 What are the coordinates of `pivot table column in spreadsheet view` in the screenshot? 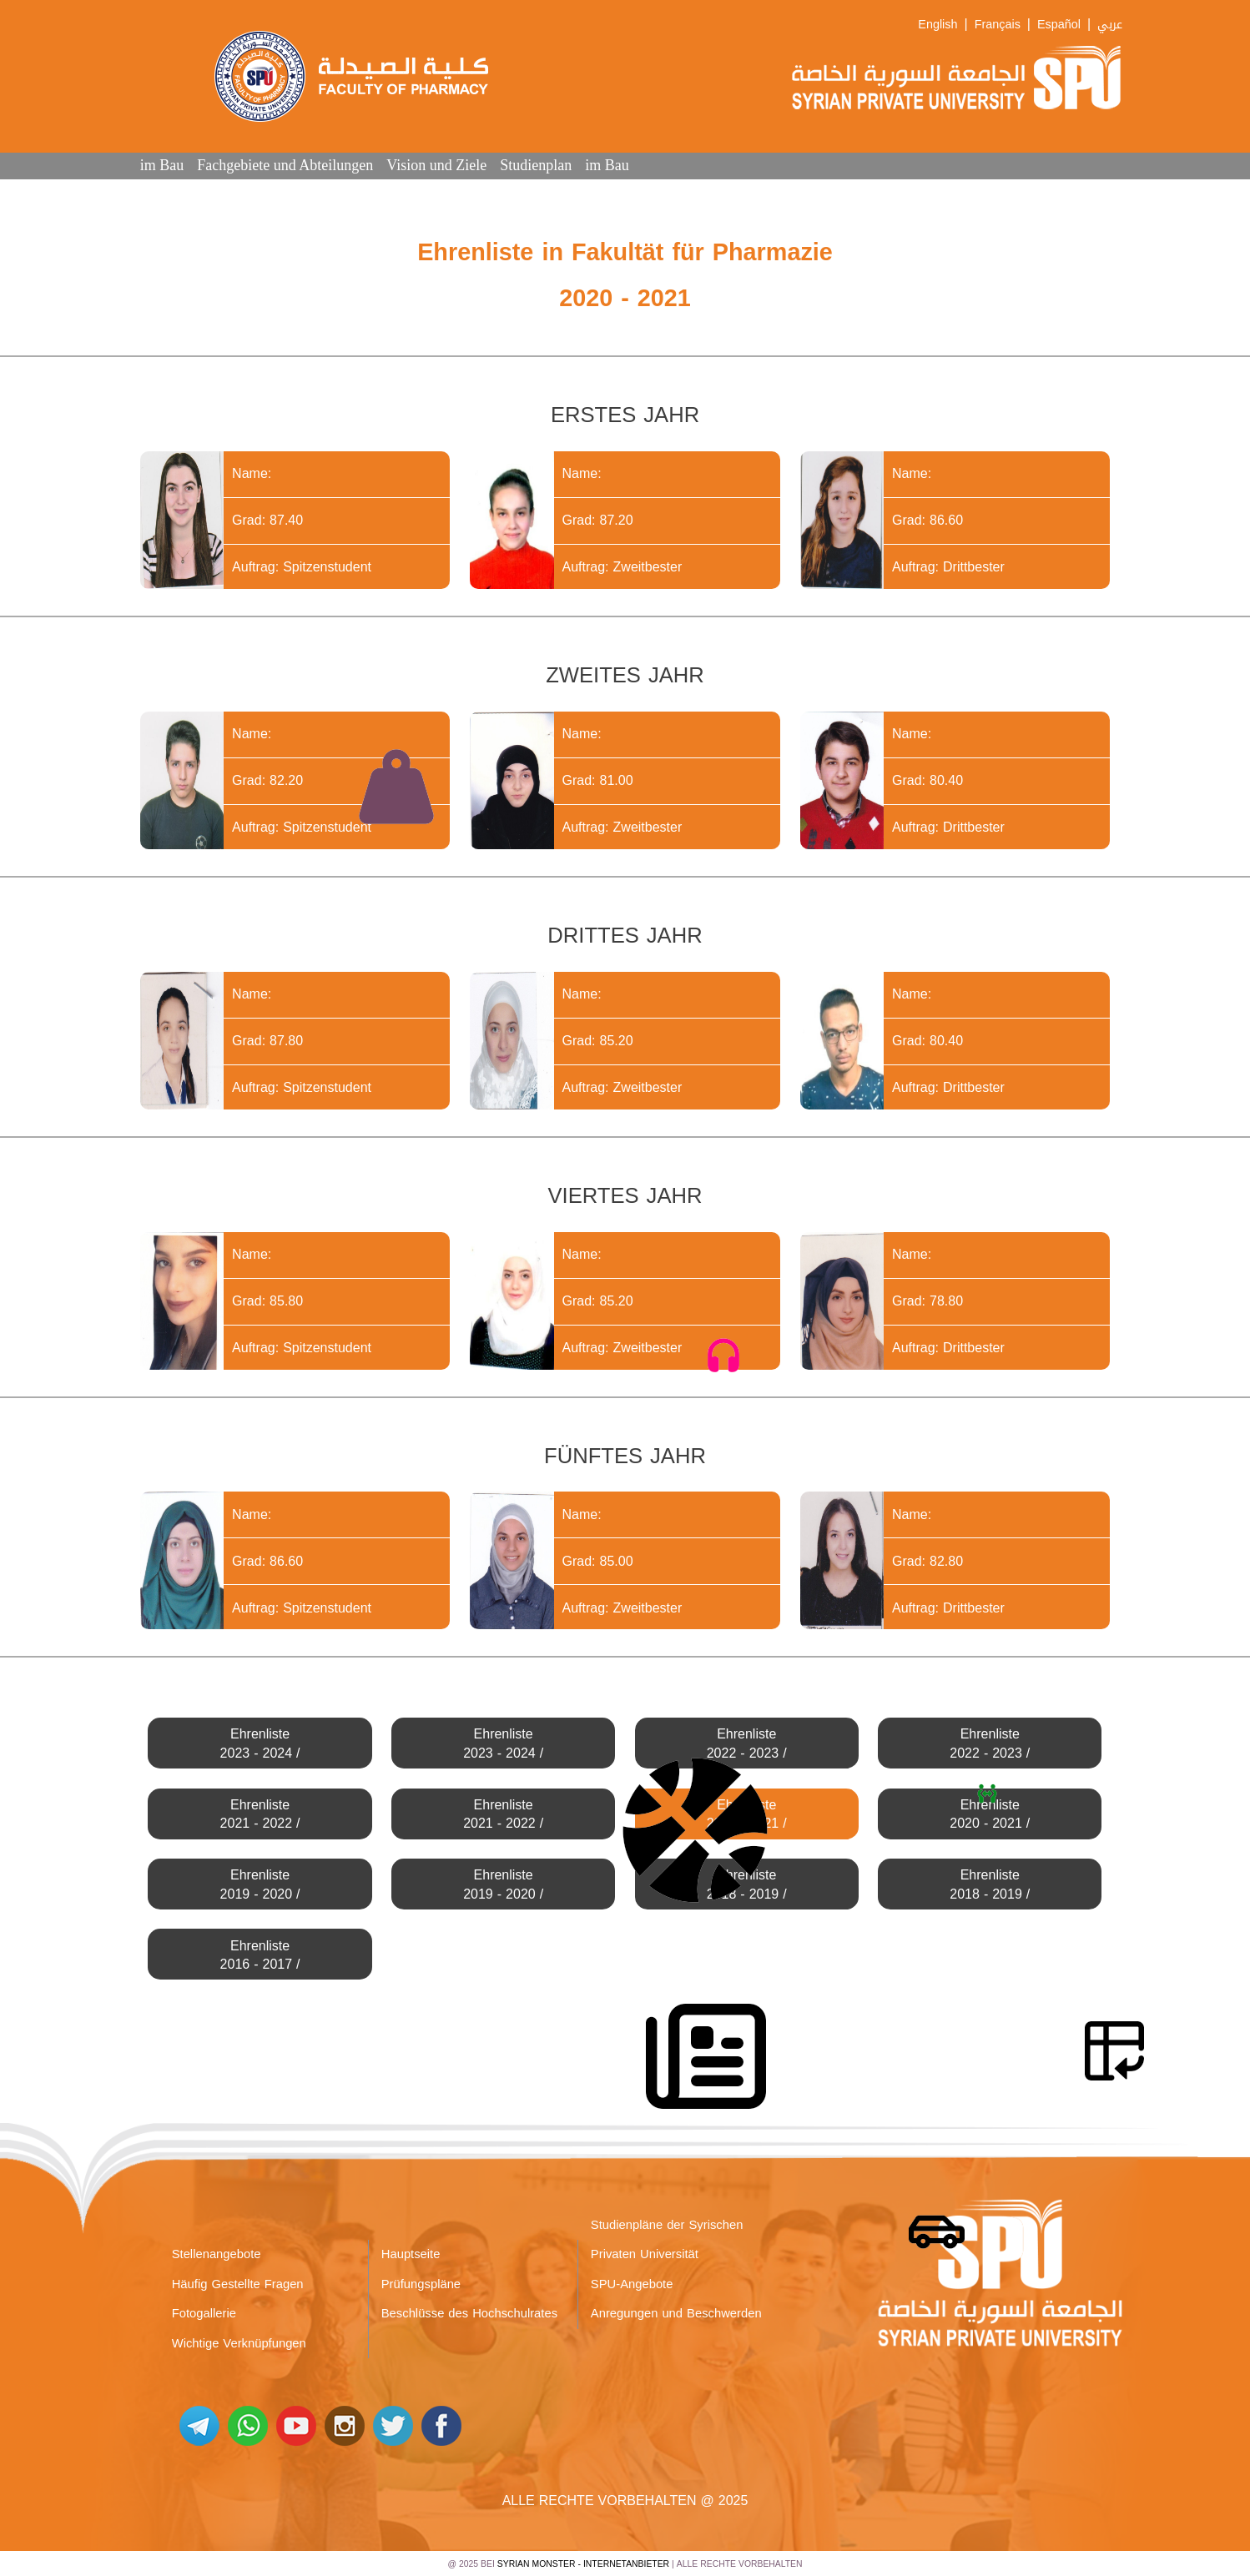 It's located at (1114, 2050).